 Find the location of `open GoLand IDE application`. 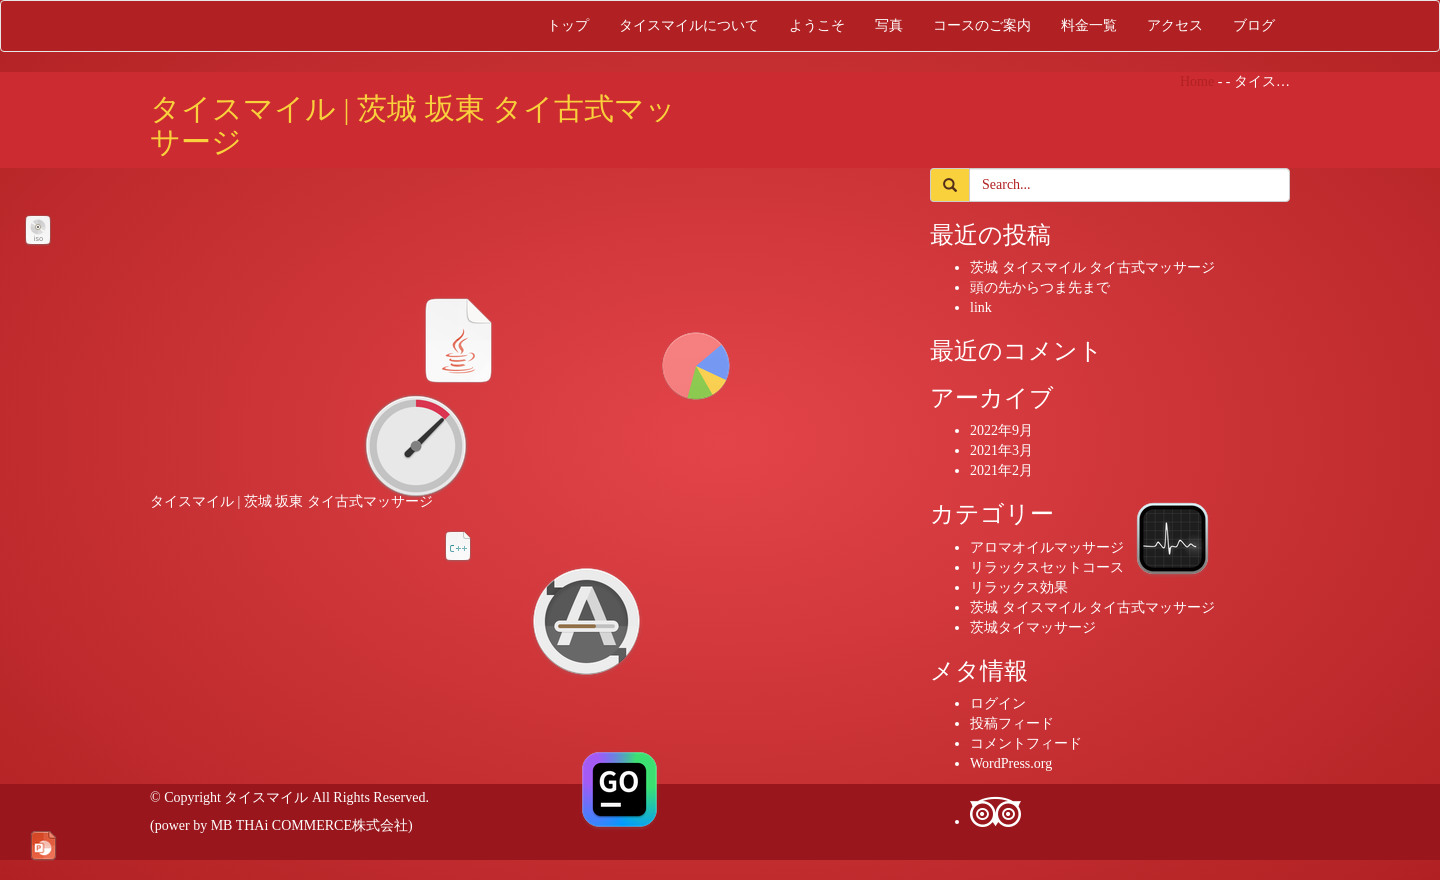

open GoLand IDE application is located at coordinates (619, 789).